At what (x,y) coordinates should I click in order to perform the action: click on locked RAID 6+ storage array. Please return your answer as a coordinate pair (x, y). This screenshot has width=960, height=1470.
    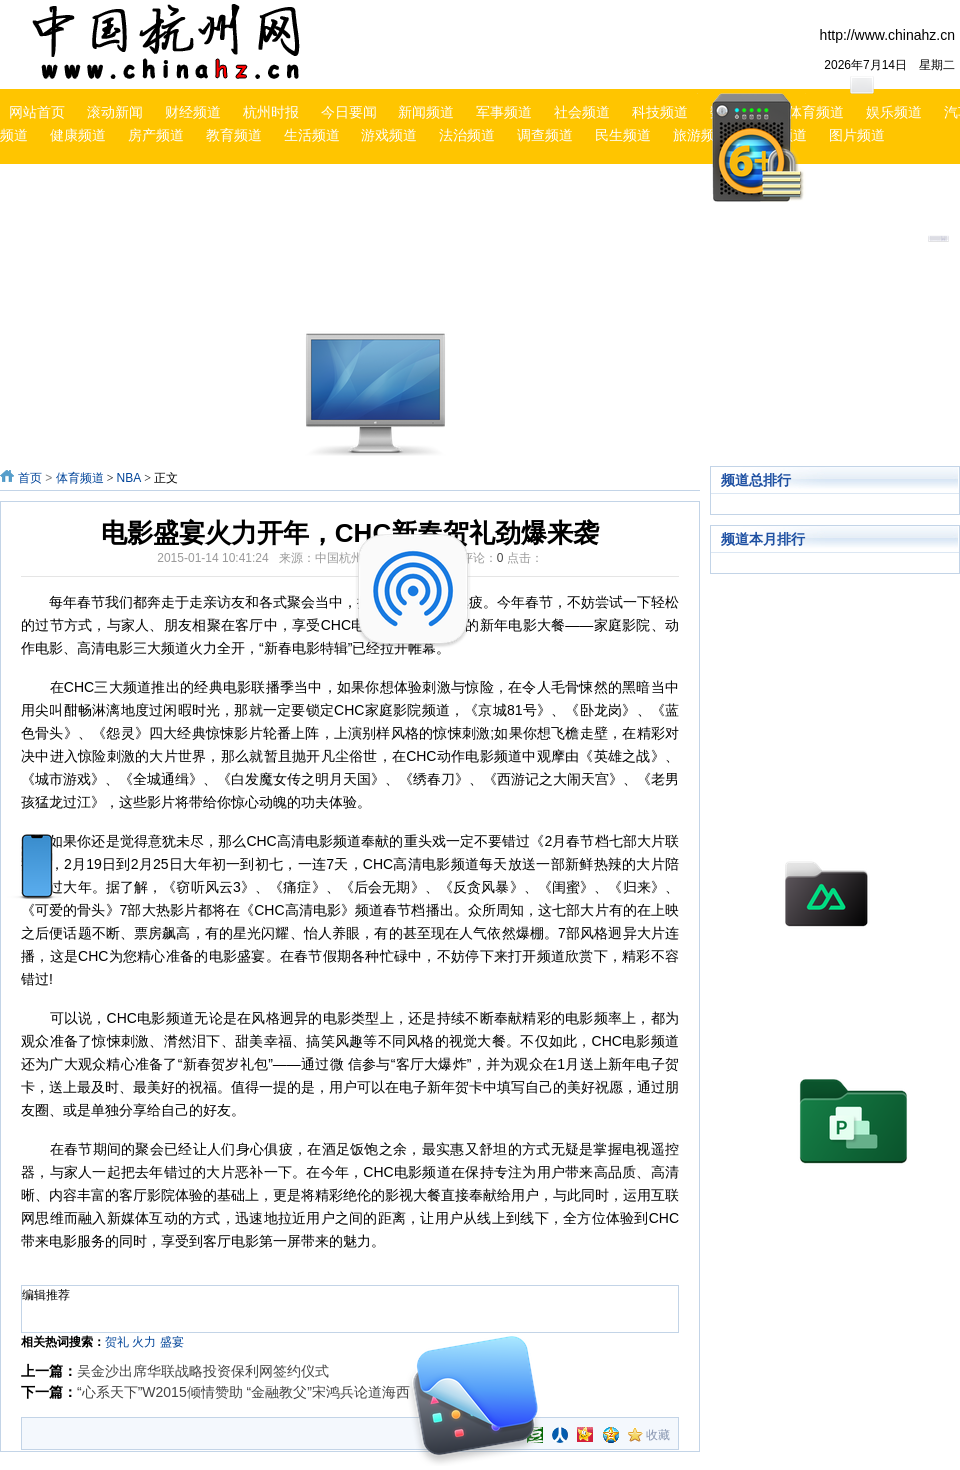
    Looking at the image, I should click on (751, 147).